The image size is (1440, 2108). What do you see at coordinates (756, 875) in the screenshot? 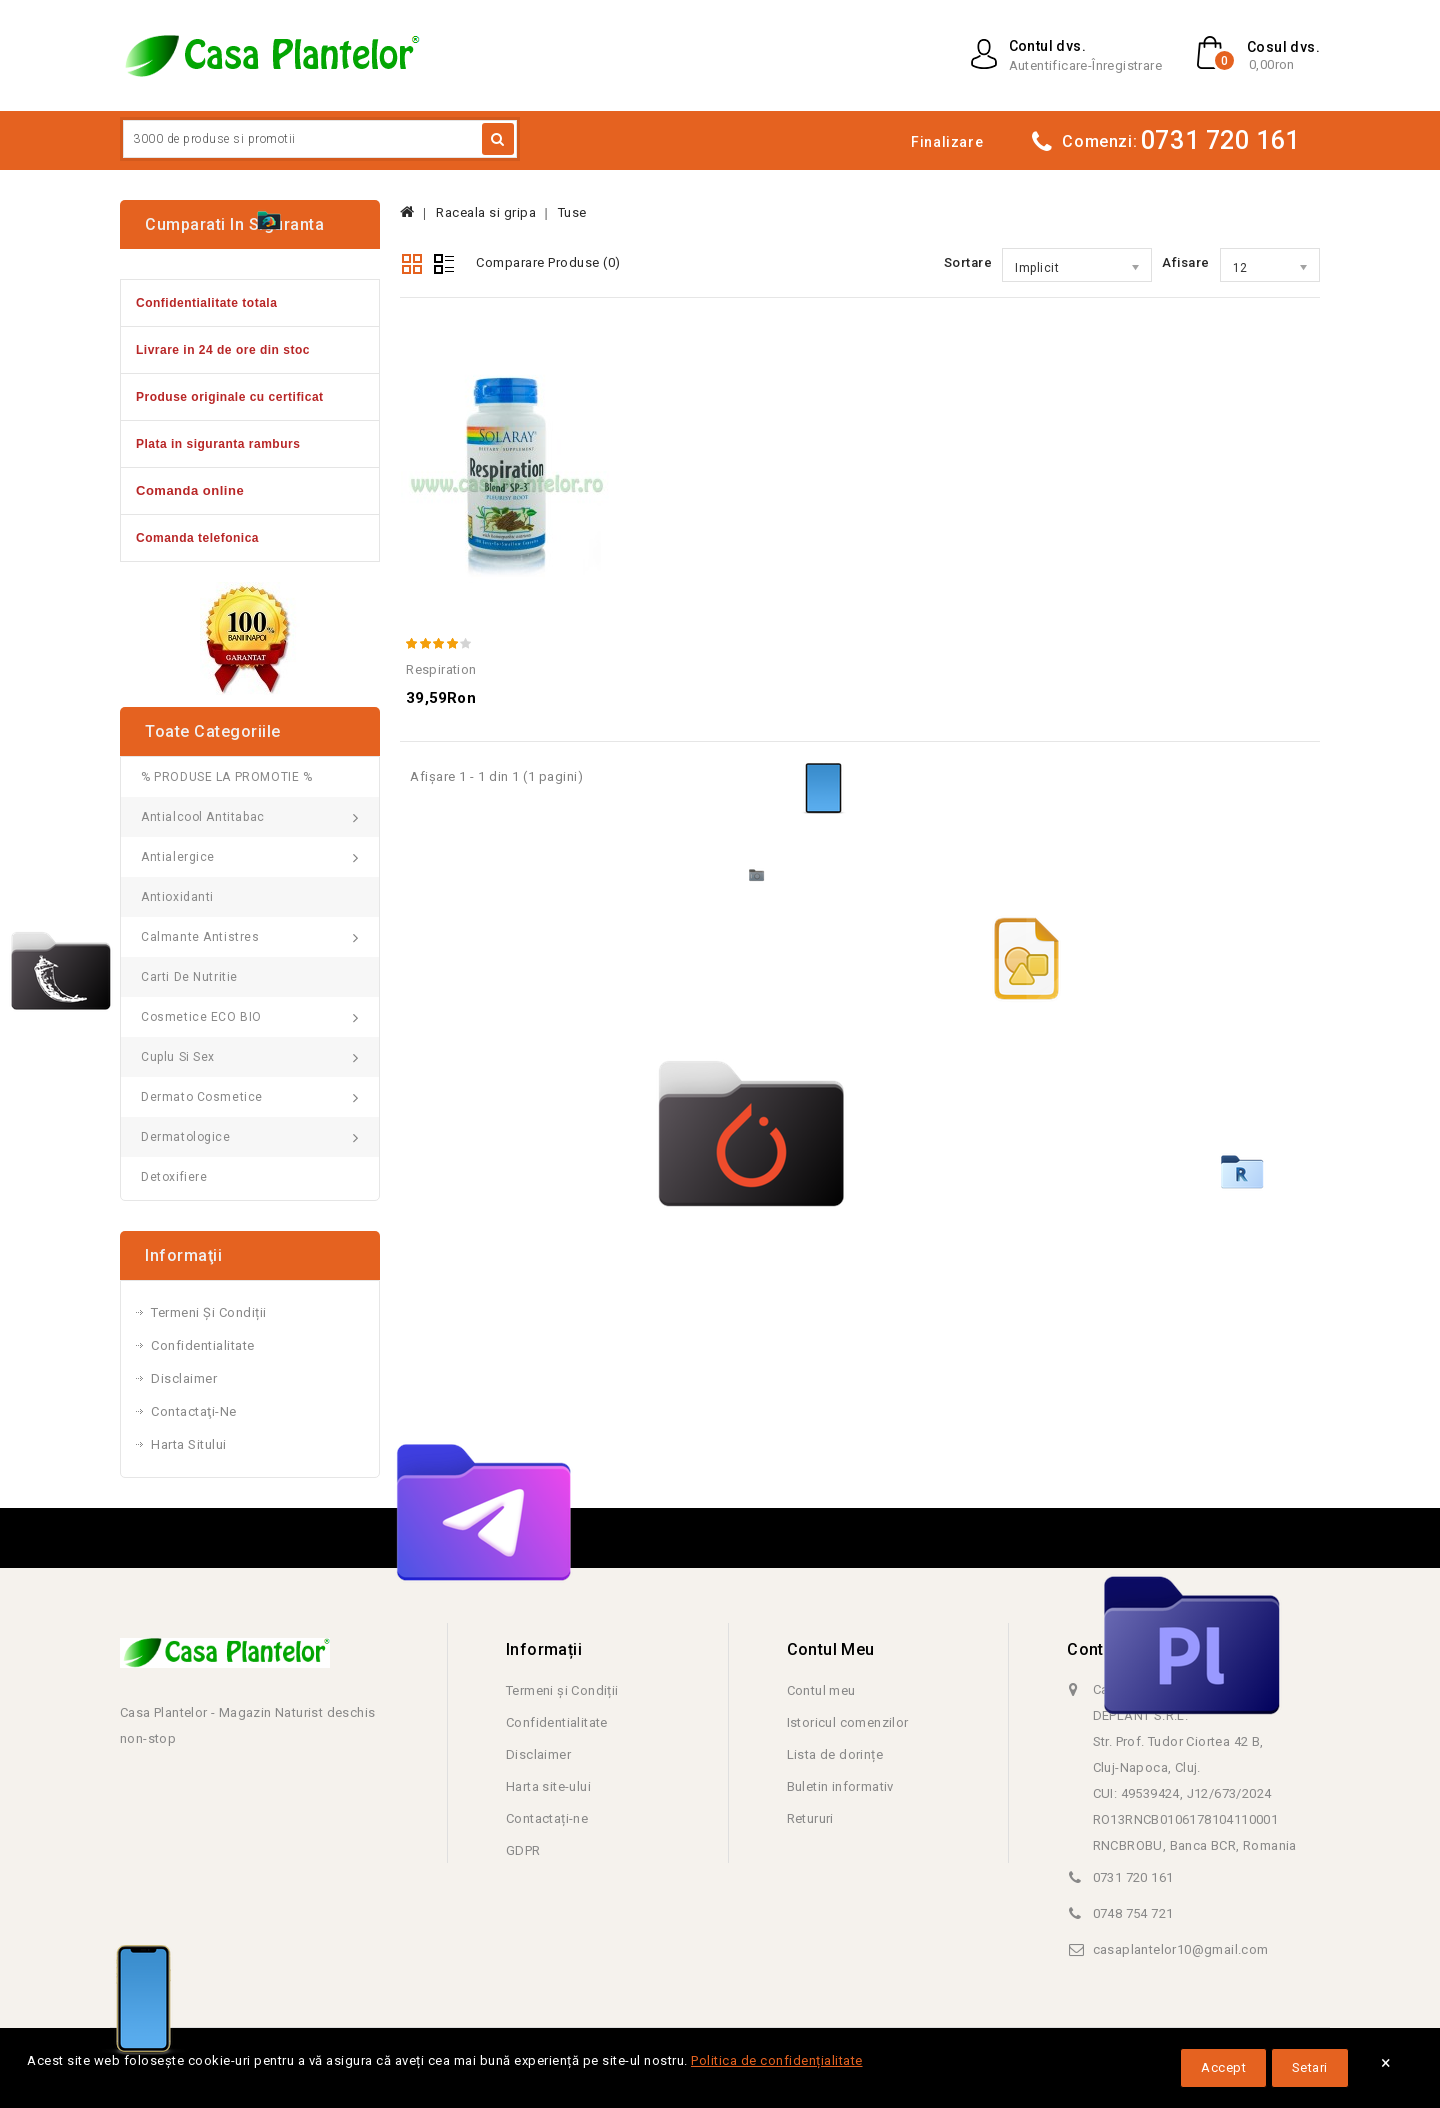
I see `access secured or locked files` at bounding box center [756, 875].